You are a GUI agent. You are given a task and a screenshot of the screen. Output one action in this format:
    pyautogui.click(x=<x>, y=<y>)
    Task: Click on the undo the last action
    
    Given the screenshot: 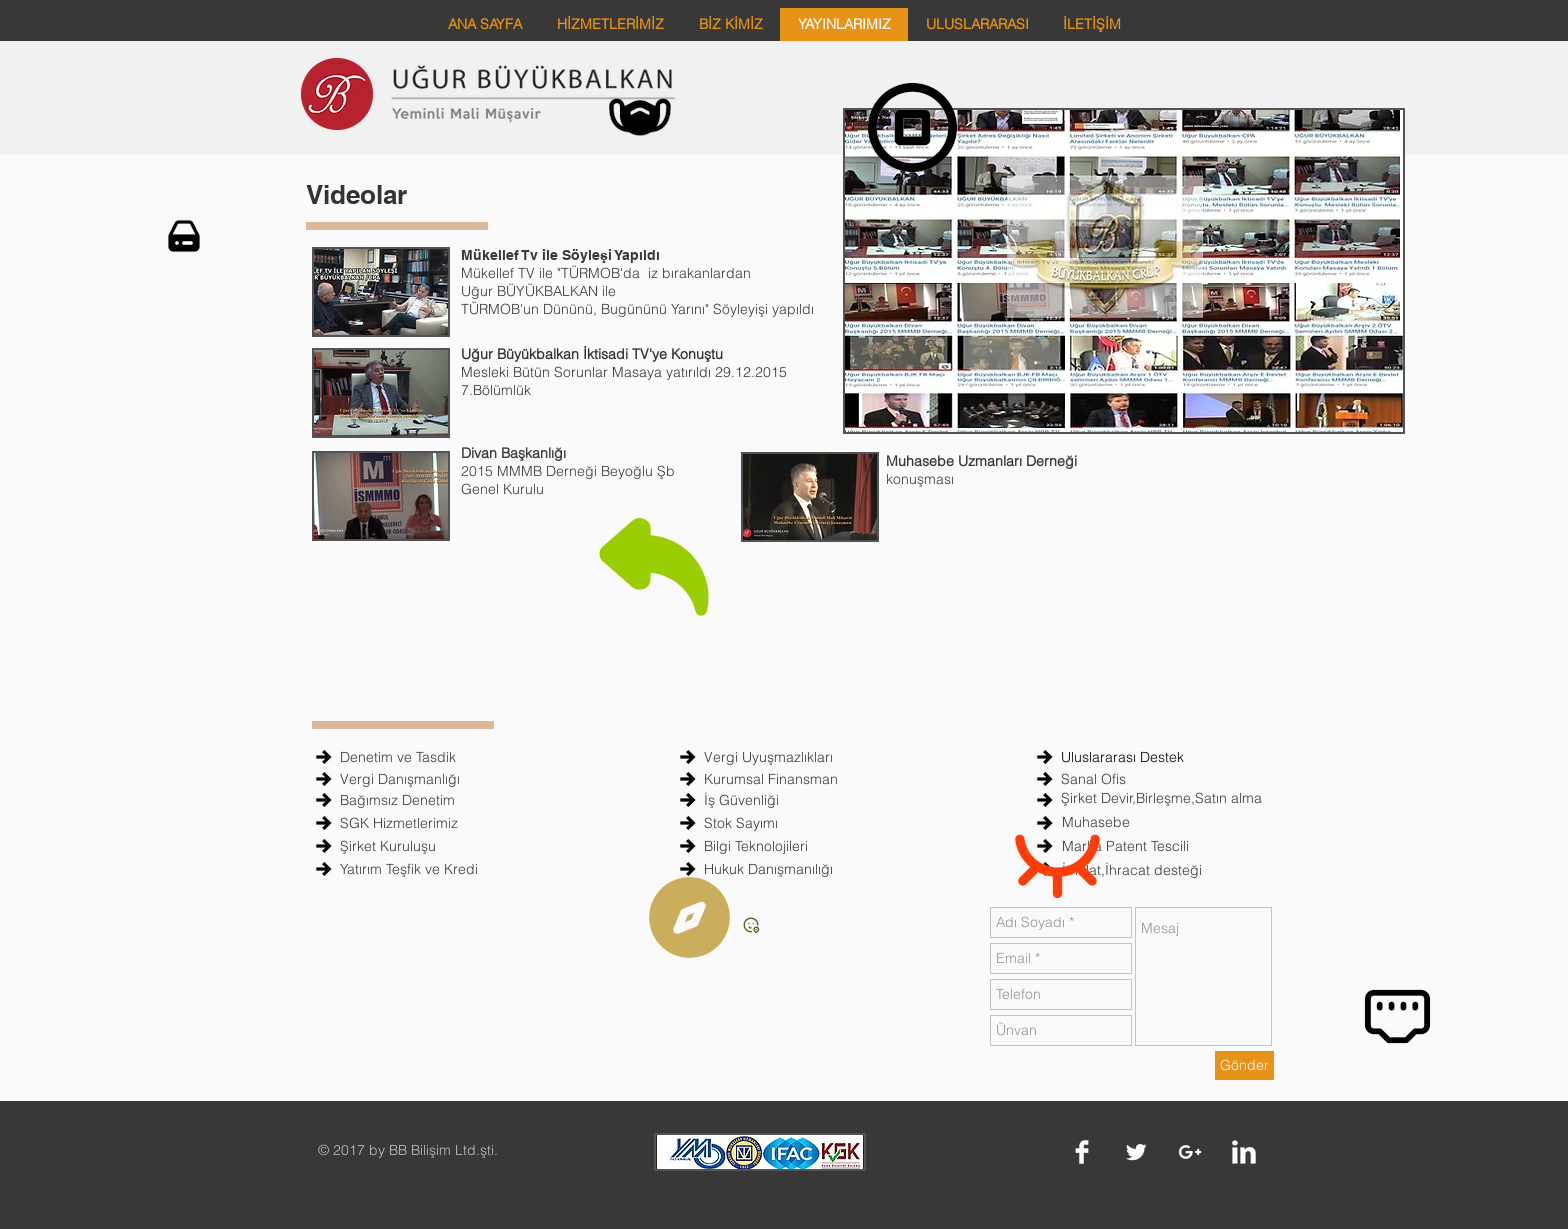 What is the action you would take?
    pyautogui.click(x=654, y=564)
    